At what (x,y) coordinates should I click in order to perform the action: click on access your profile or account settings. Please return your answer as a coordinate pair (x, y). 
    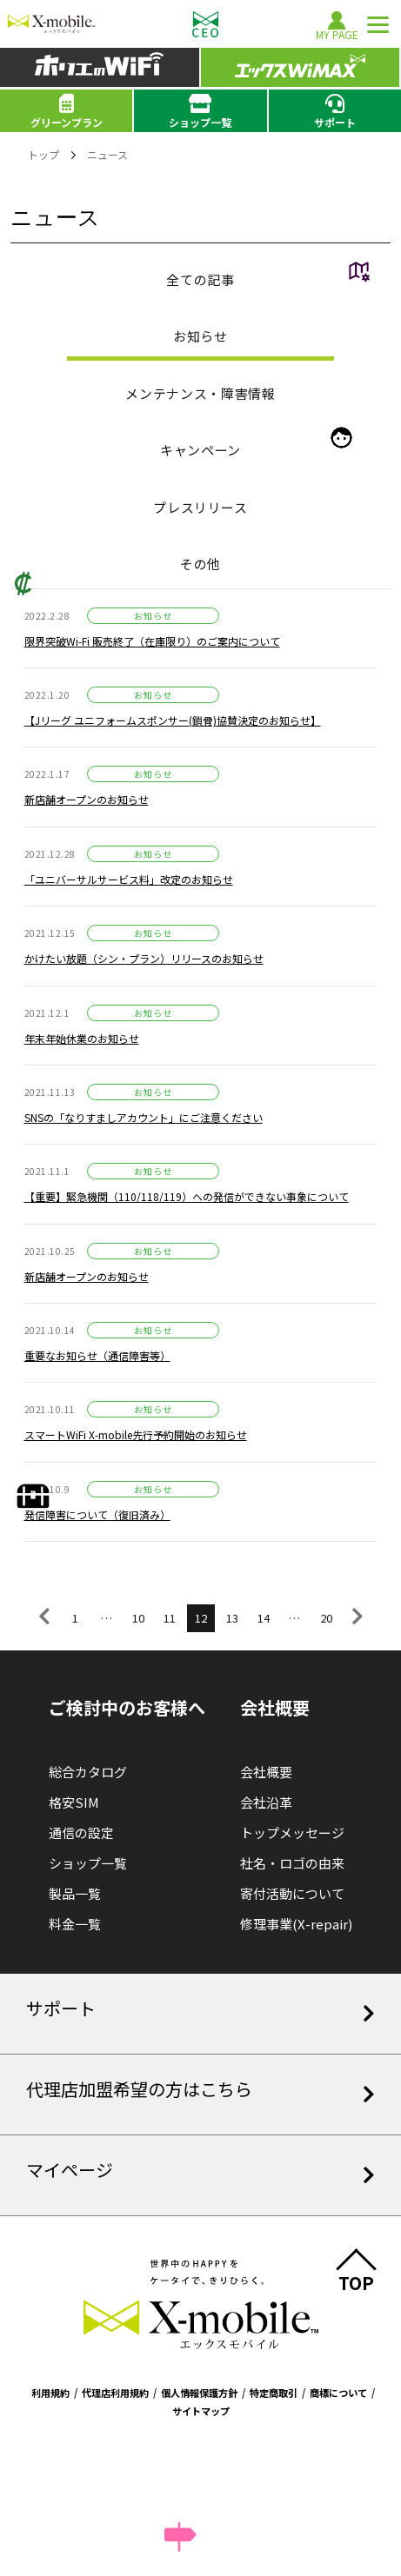
    Looking at the image, I should click on (341, 437).